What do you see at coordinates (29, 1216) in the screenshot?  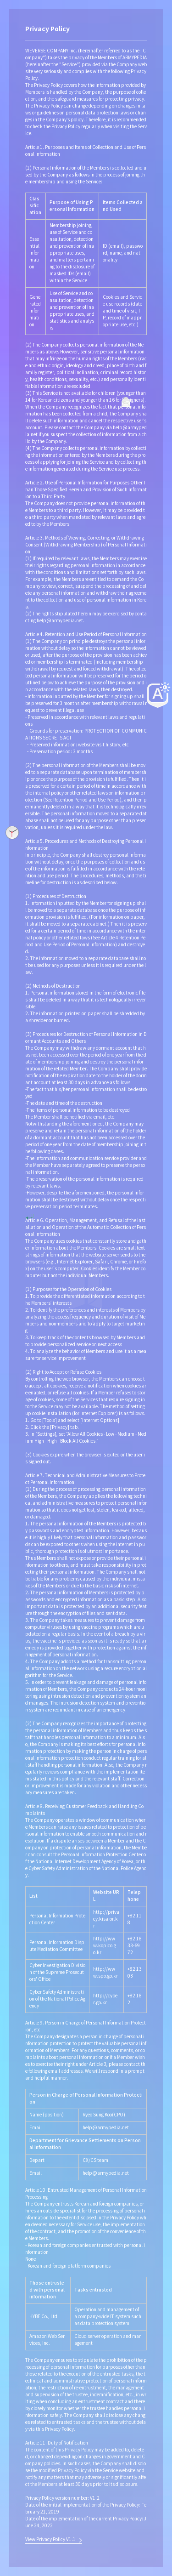 I see `reply to all recipients of an email` at bounding box center [29, 1216].